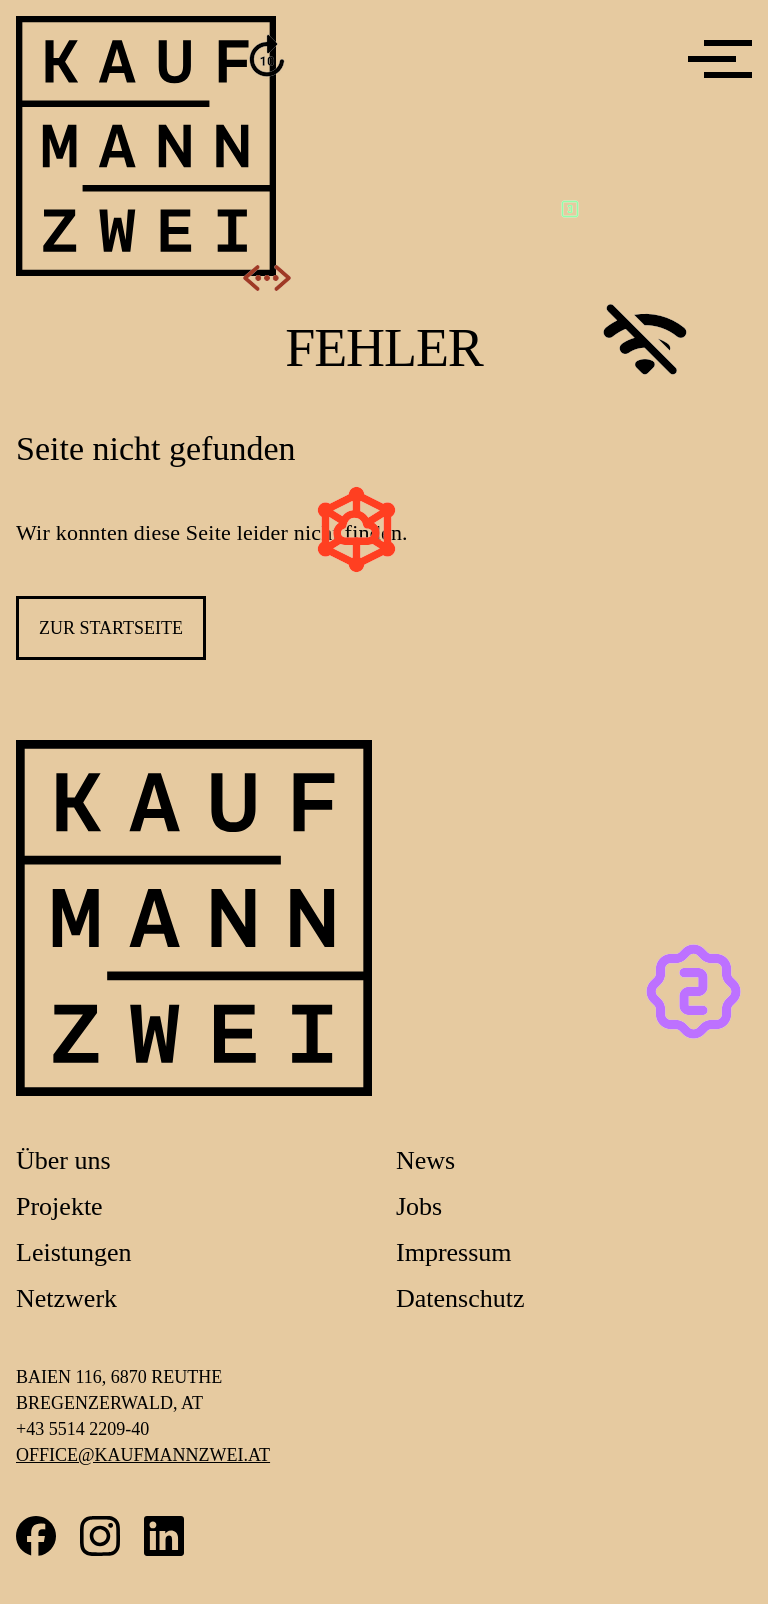 This screenshot has width=768, height=1604. Describe the element at coordinates (267, 57) in the screenshot. I see `skip forward 10 seconds in media playback` at that location.